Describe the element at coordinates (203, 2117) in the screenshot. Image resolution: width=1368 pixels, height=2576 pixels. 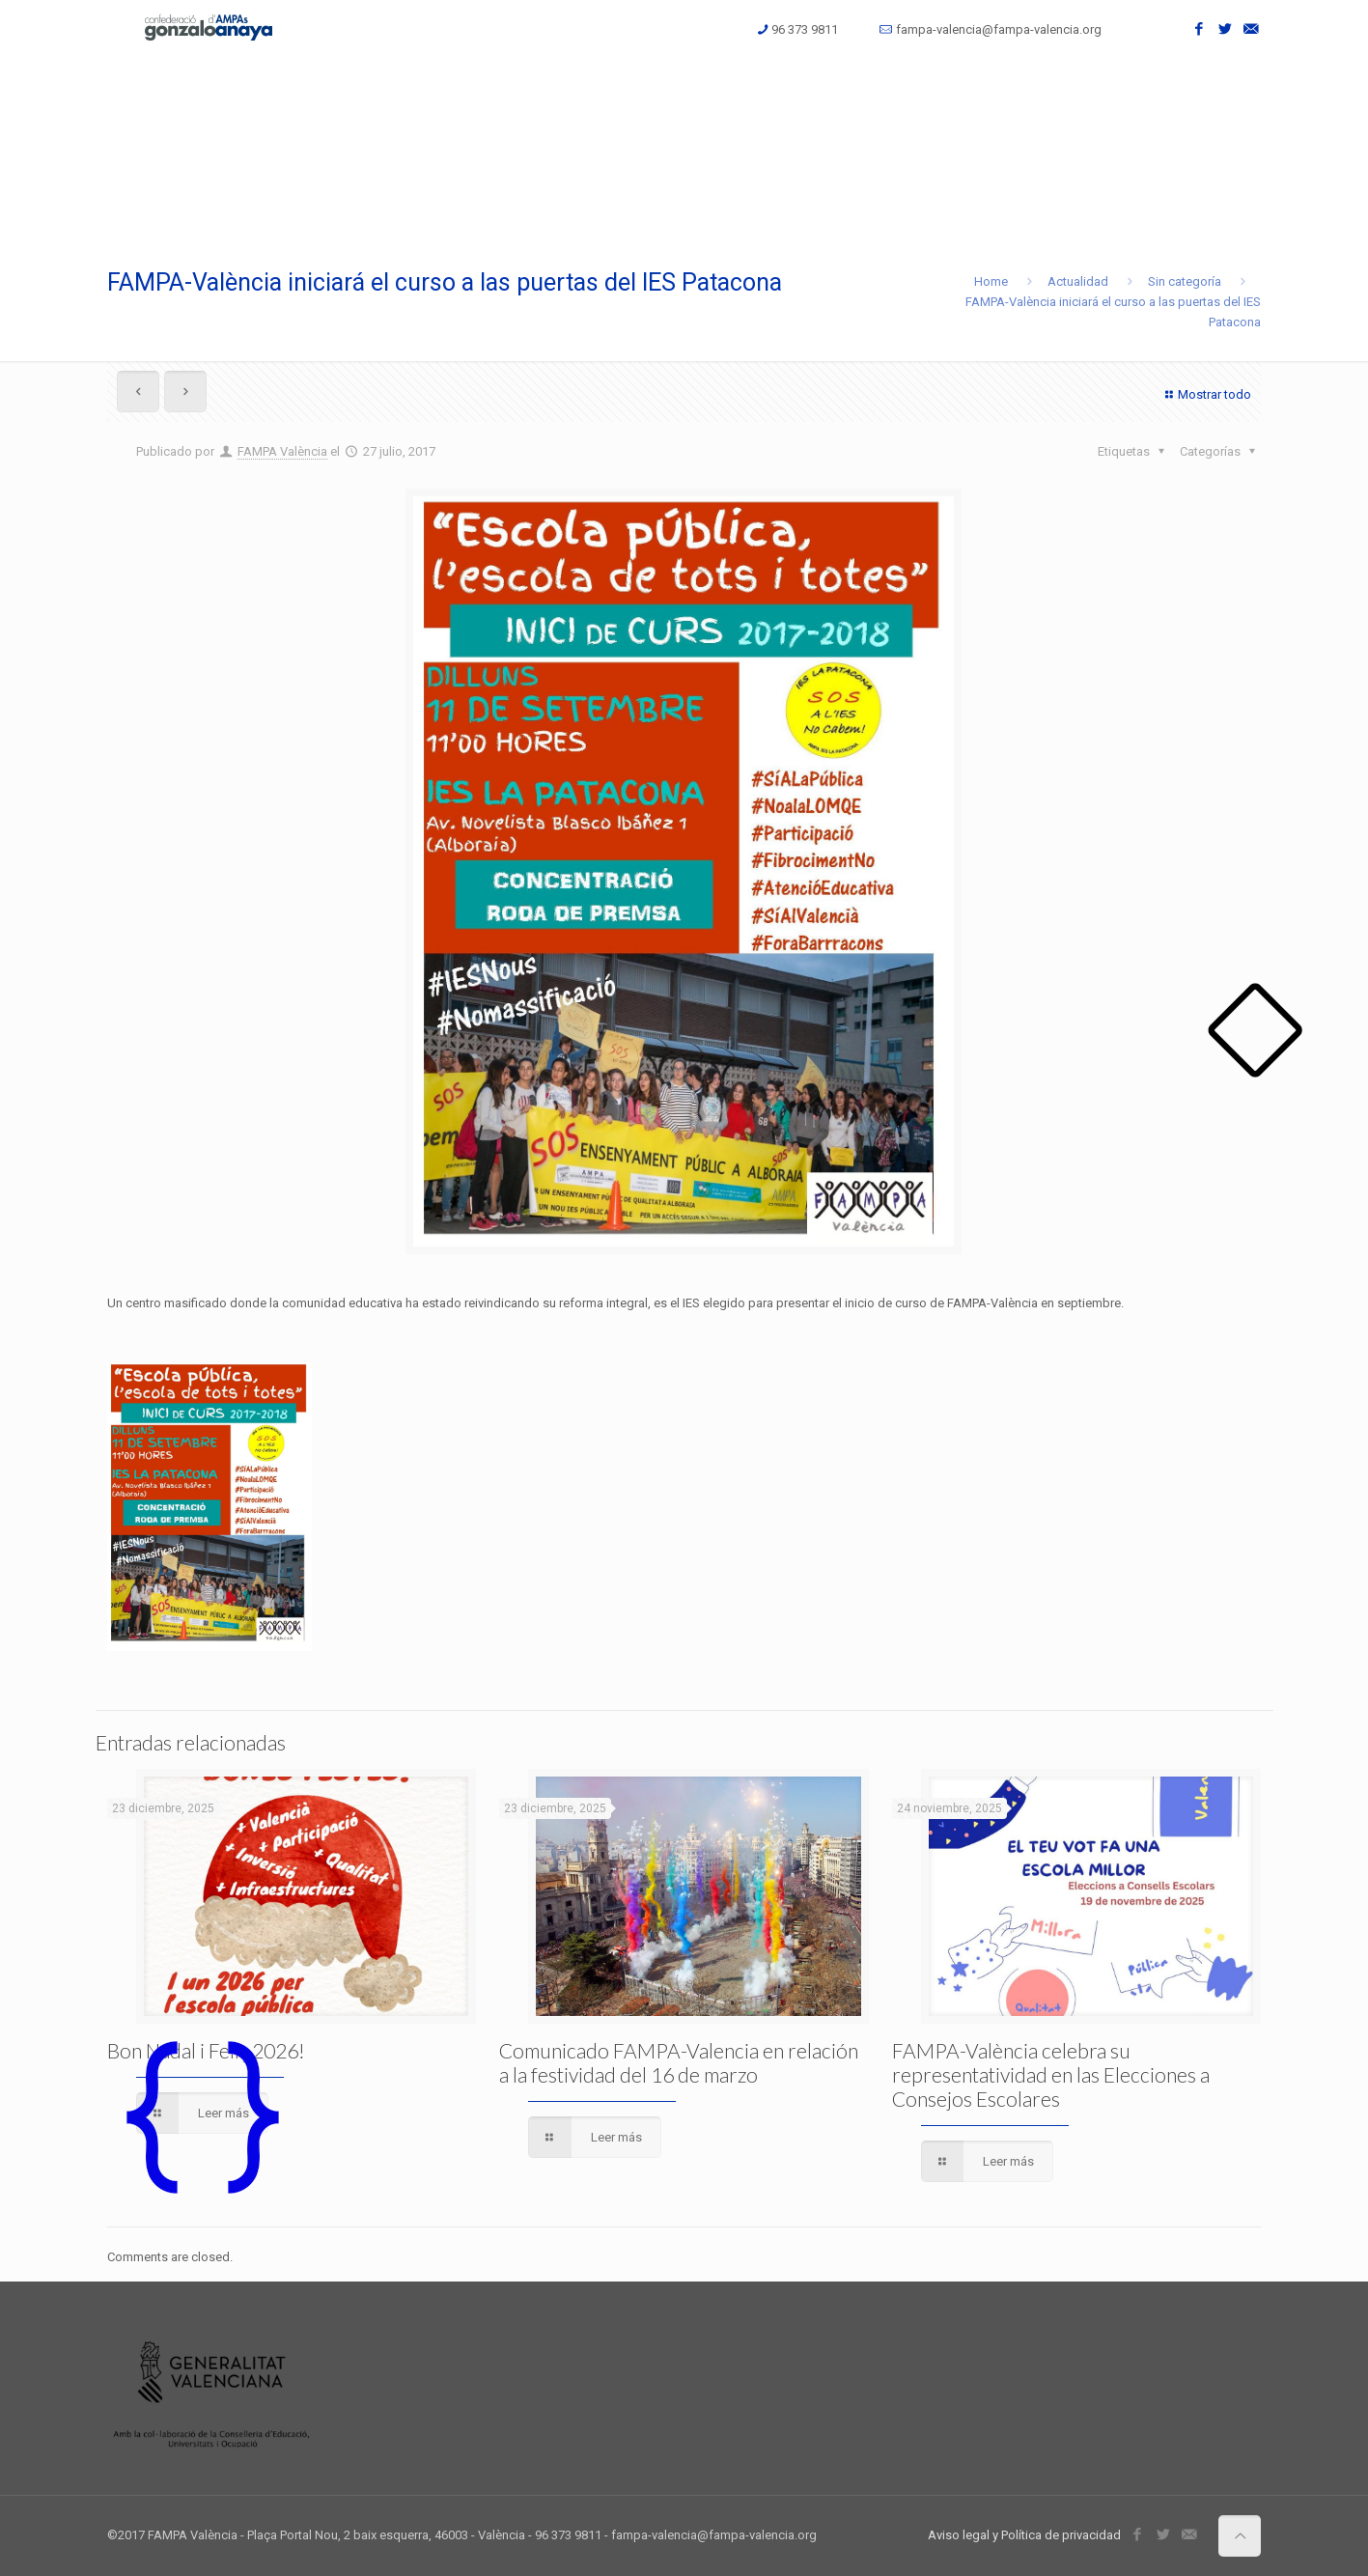
I see `indicates a namespace or module in code` at that location.